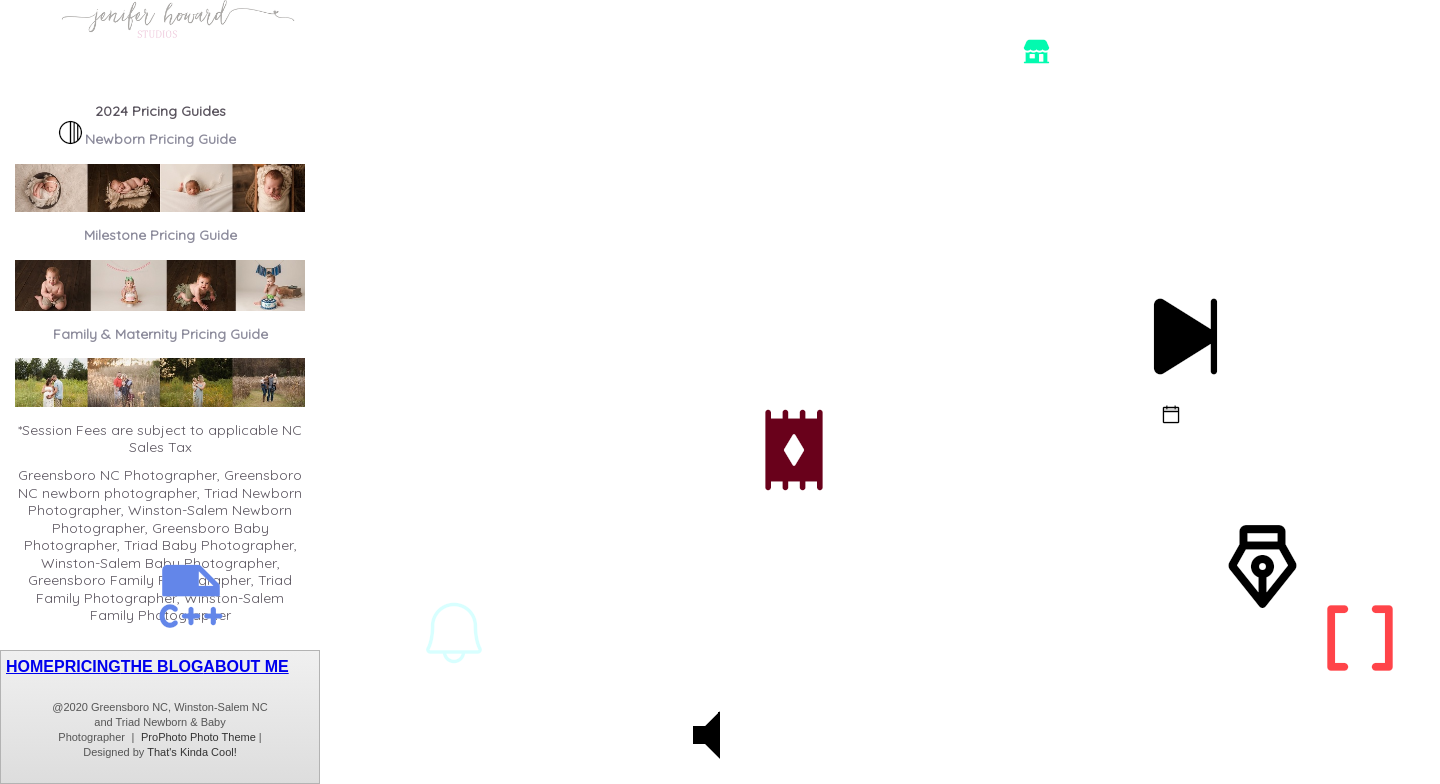  What do you see at coordinates (1262, 564) in the screenshot?
I see `access drawing or illustration tools` at bounding box center [1262, 564].